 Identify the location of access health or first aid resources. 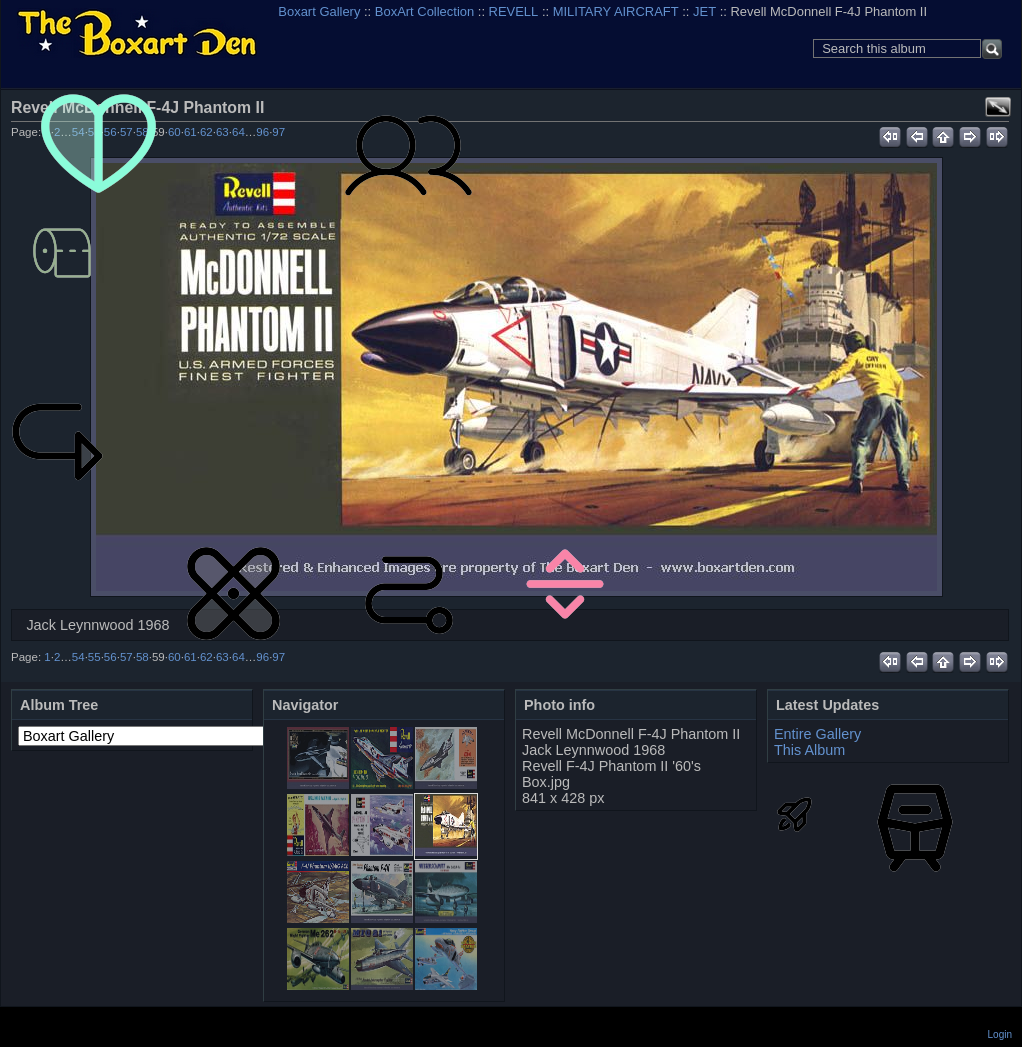
(233, 593).